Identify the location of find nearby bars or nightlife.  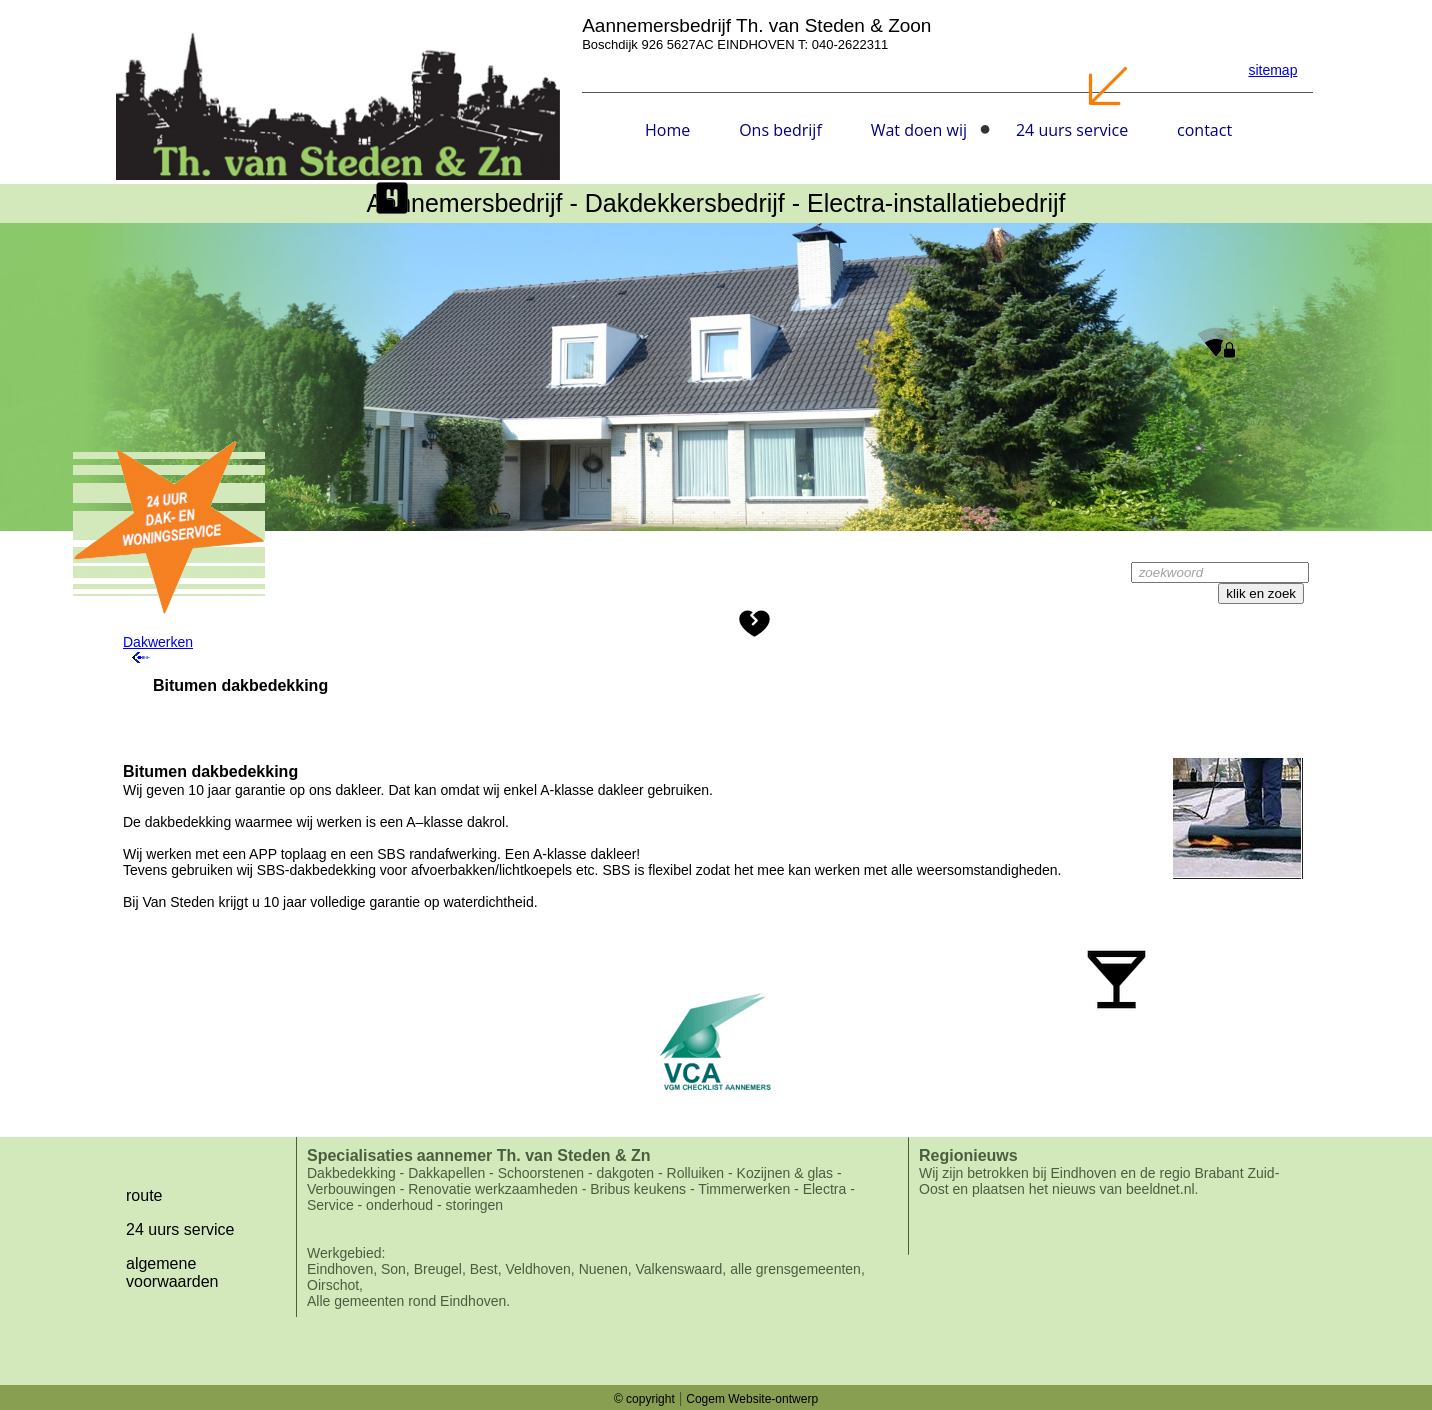
(1116, 979).